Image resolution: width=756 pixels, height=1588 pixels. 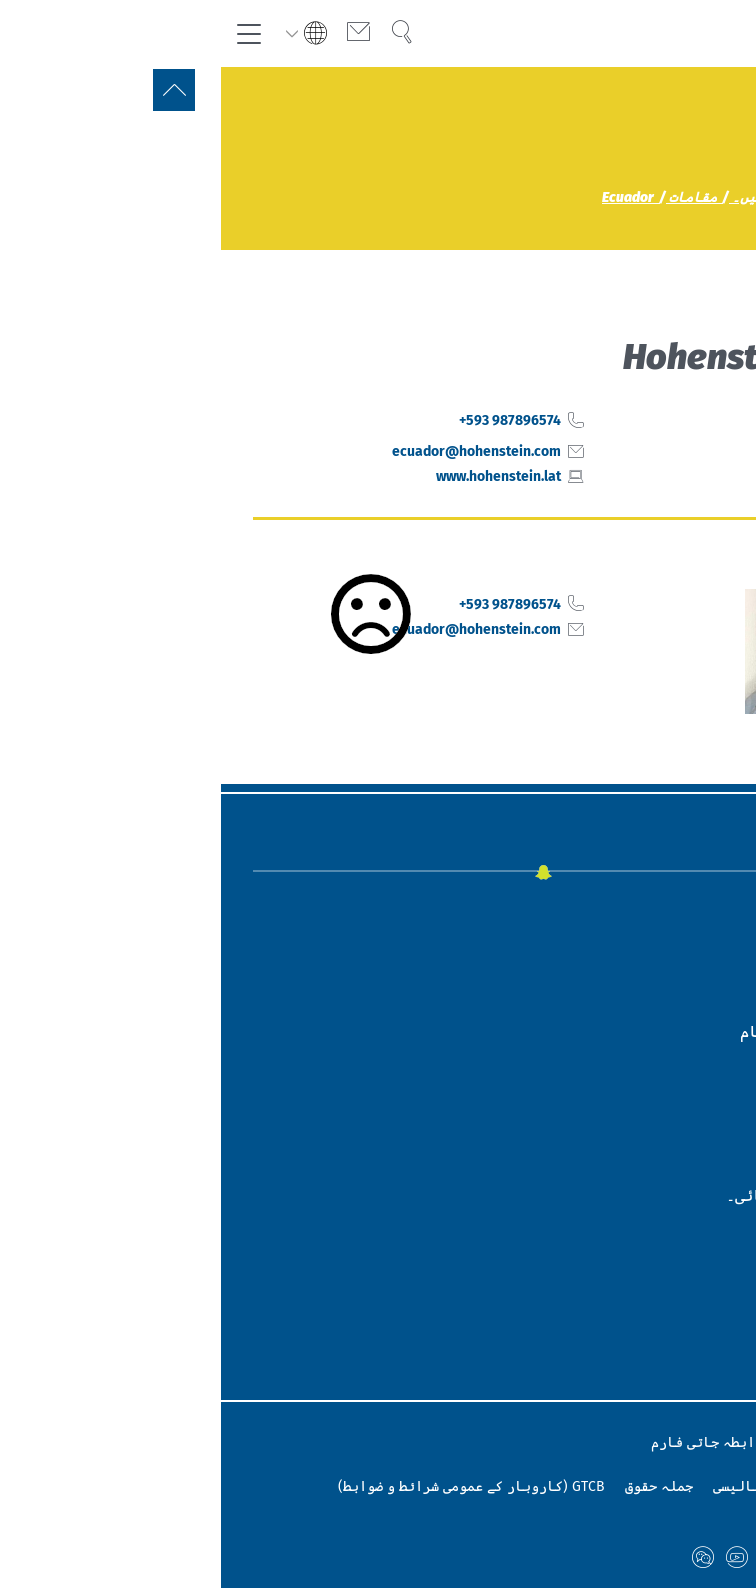 What do you see at coordinates (543, 872) in the screenshot?
I see `open Snapchat app` at bounding box center [543, 872].